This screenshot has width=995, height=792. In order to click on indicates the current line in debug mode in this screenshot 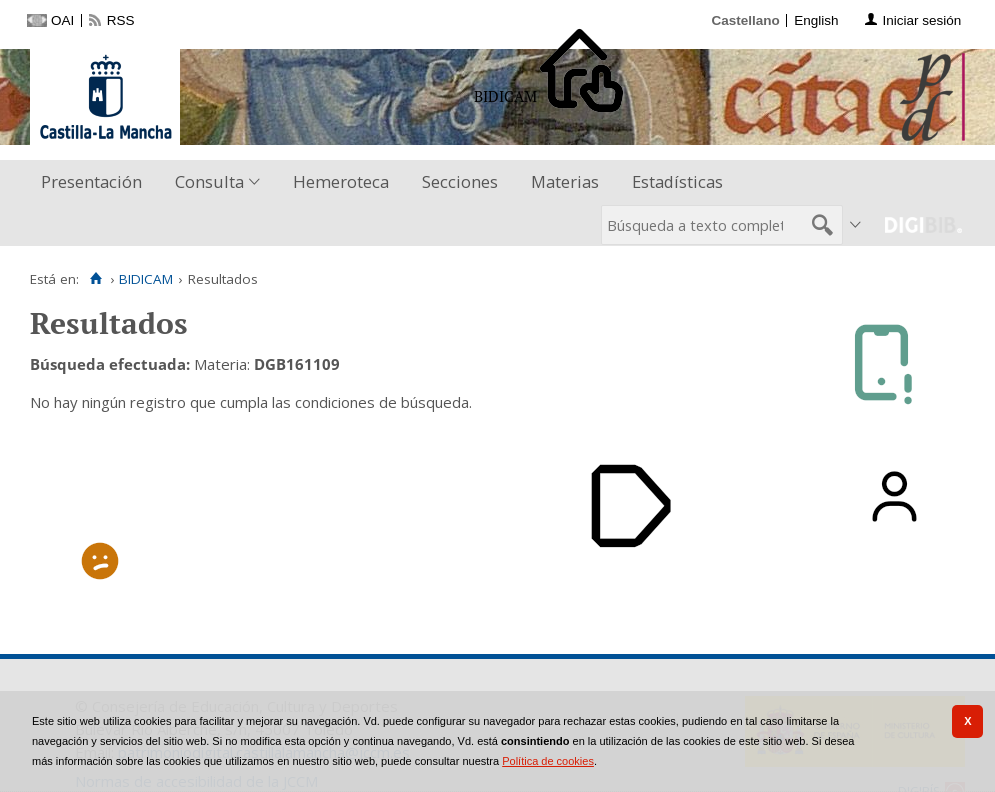, I will do `click(626, 506)`.